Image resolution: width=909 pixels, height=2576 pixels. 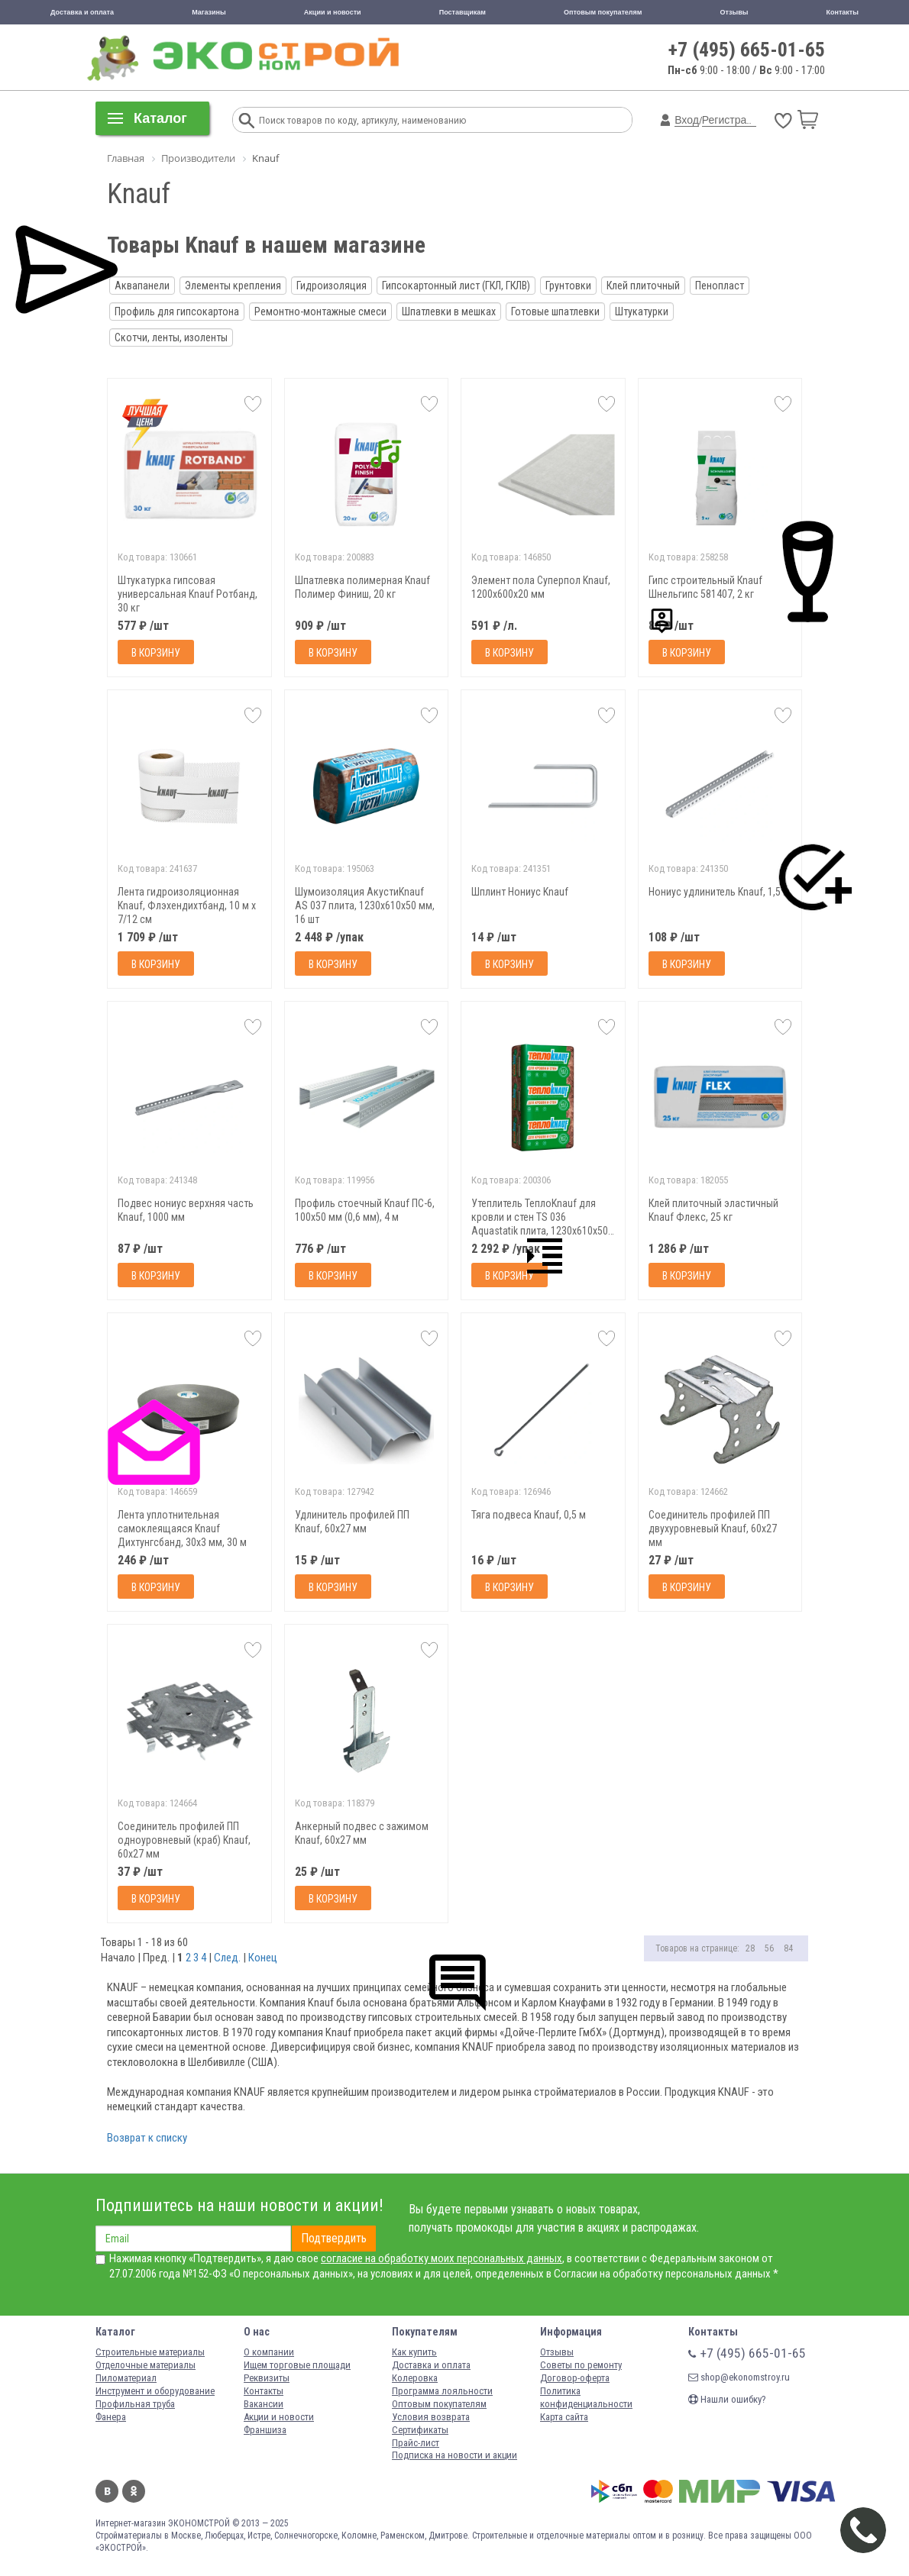 I want to click on view opened mail or messages, so click(x=154, y=1445).